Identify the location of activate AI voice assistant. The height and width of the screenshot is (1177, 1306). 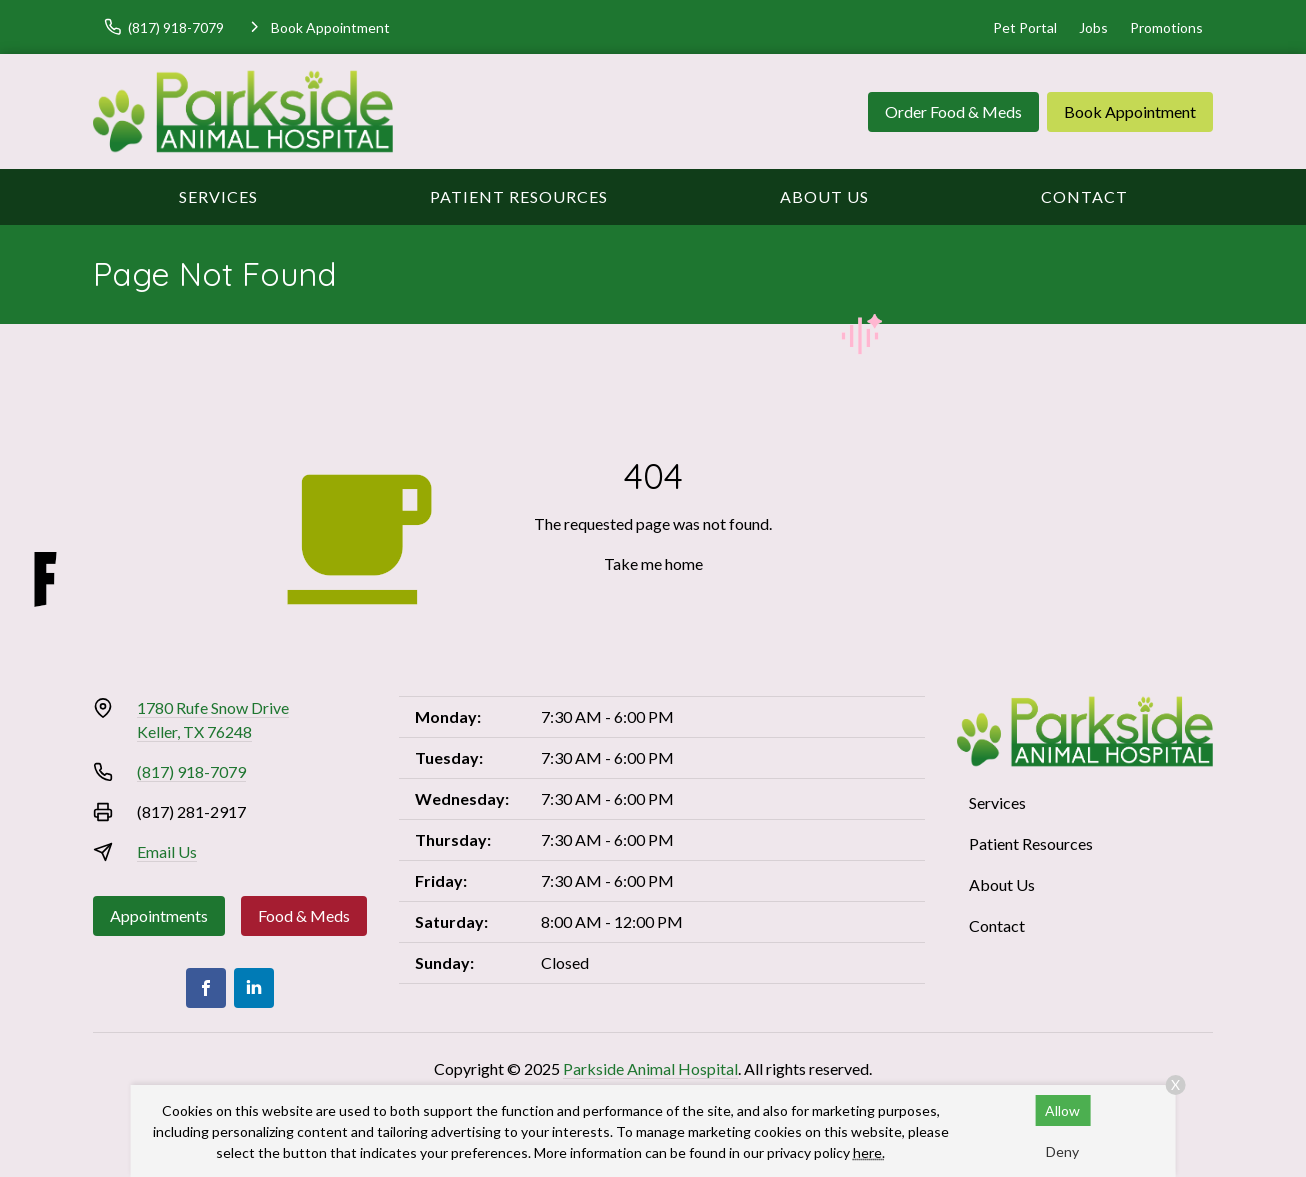
(860, 336).